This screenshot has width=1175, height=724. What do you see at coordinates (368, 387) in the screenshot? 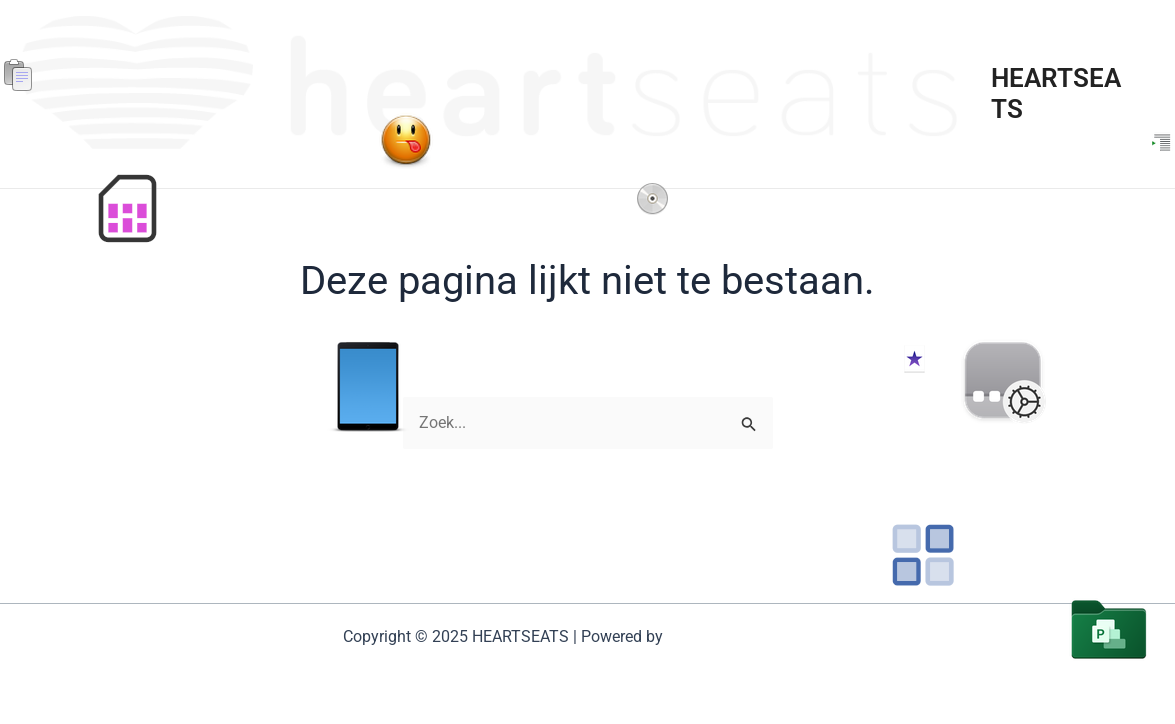
I see `iPad Air device icon for system identification` at bounding box center [368, 387].